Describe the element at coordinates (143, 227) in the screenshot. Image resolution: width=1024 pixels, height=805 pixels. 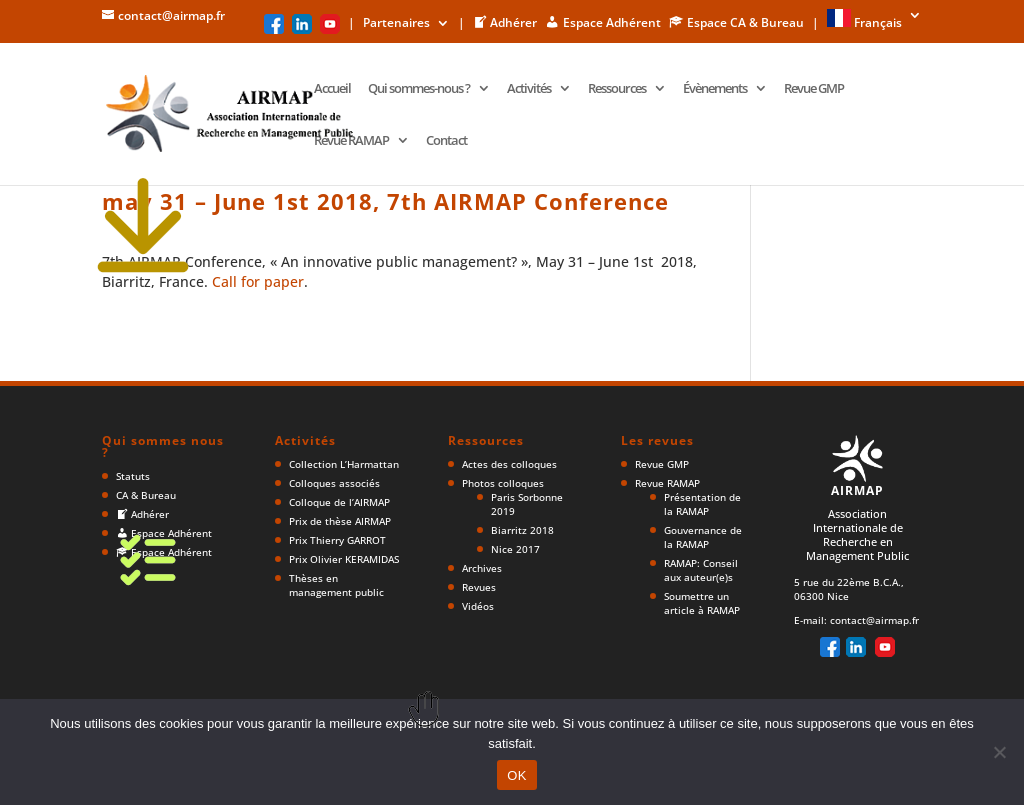
I see `download a file or content` at that location.